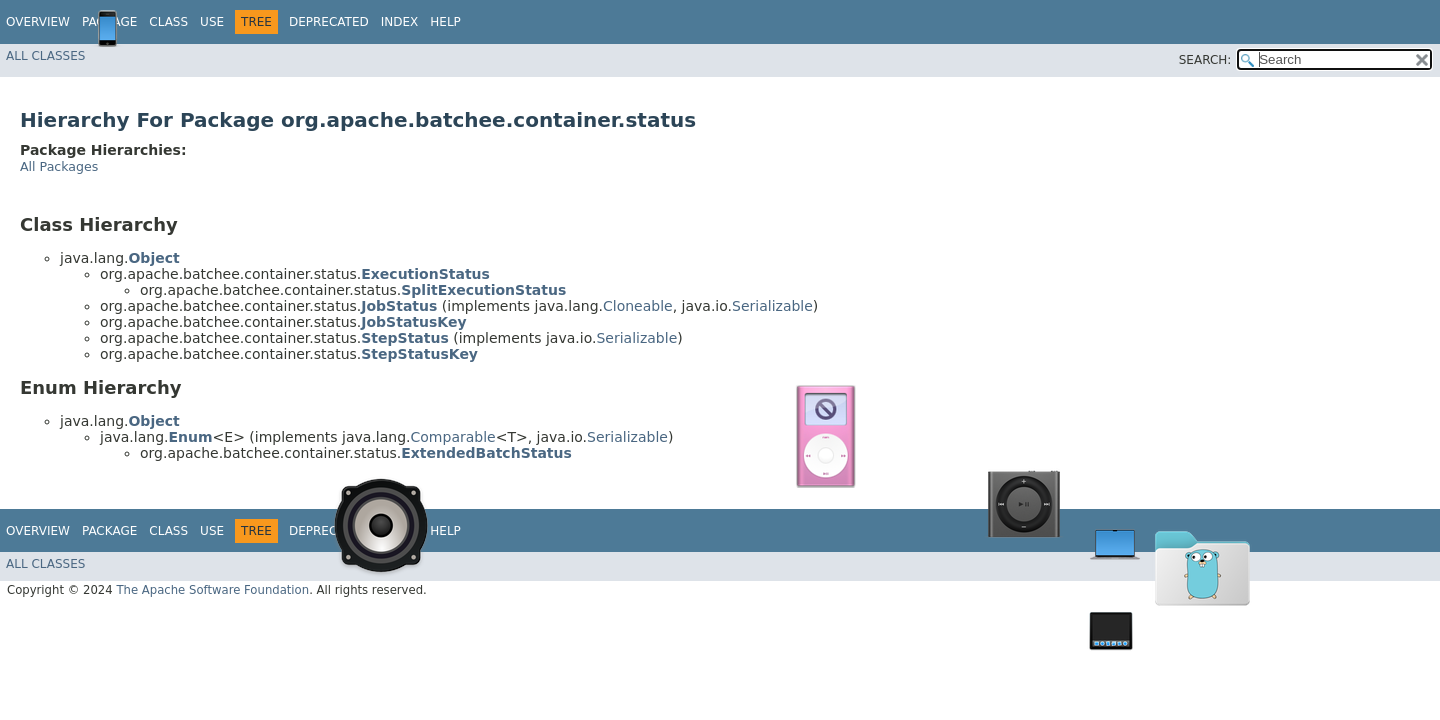 This screenshot has height=720, width=1440. Describe the element at coordinates (1111, 631) in the screenshot. I see `access the dock settings or preferences` at that location.